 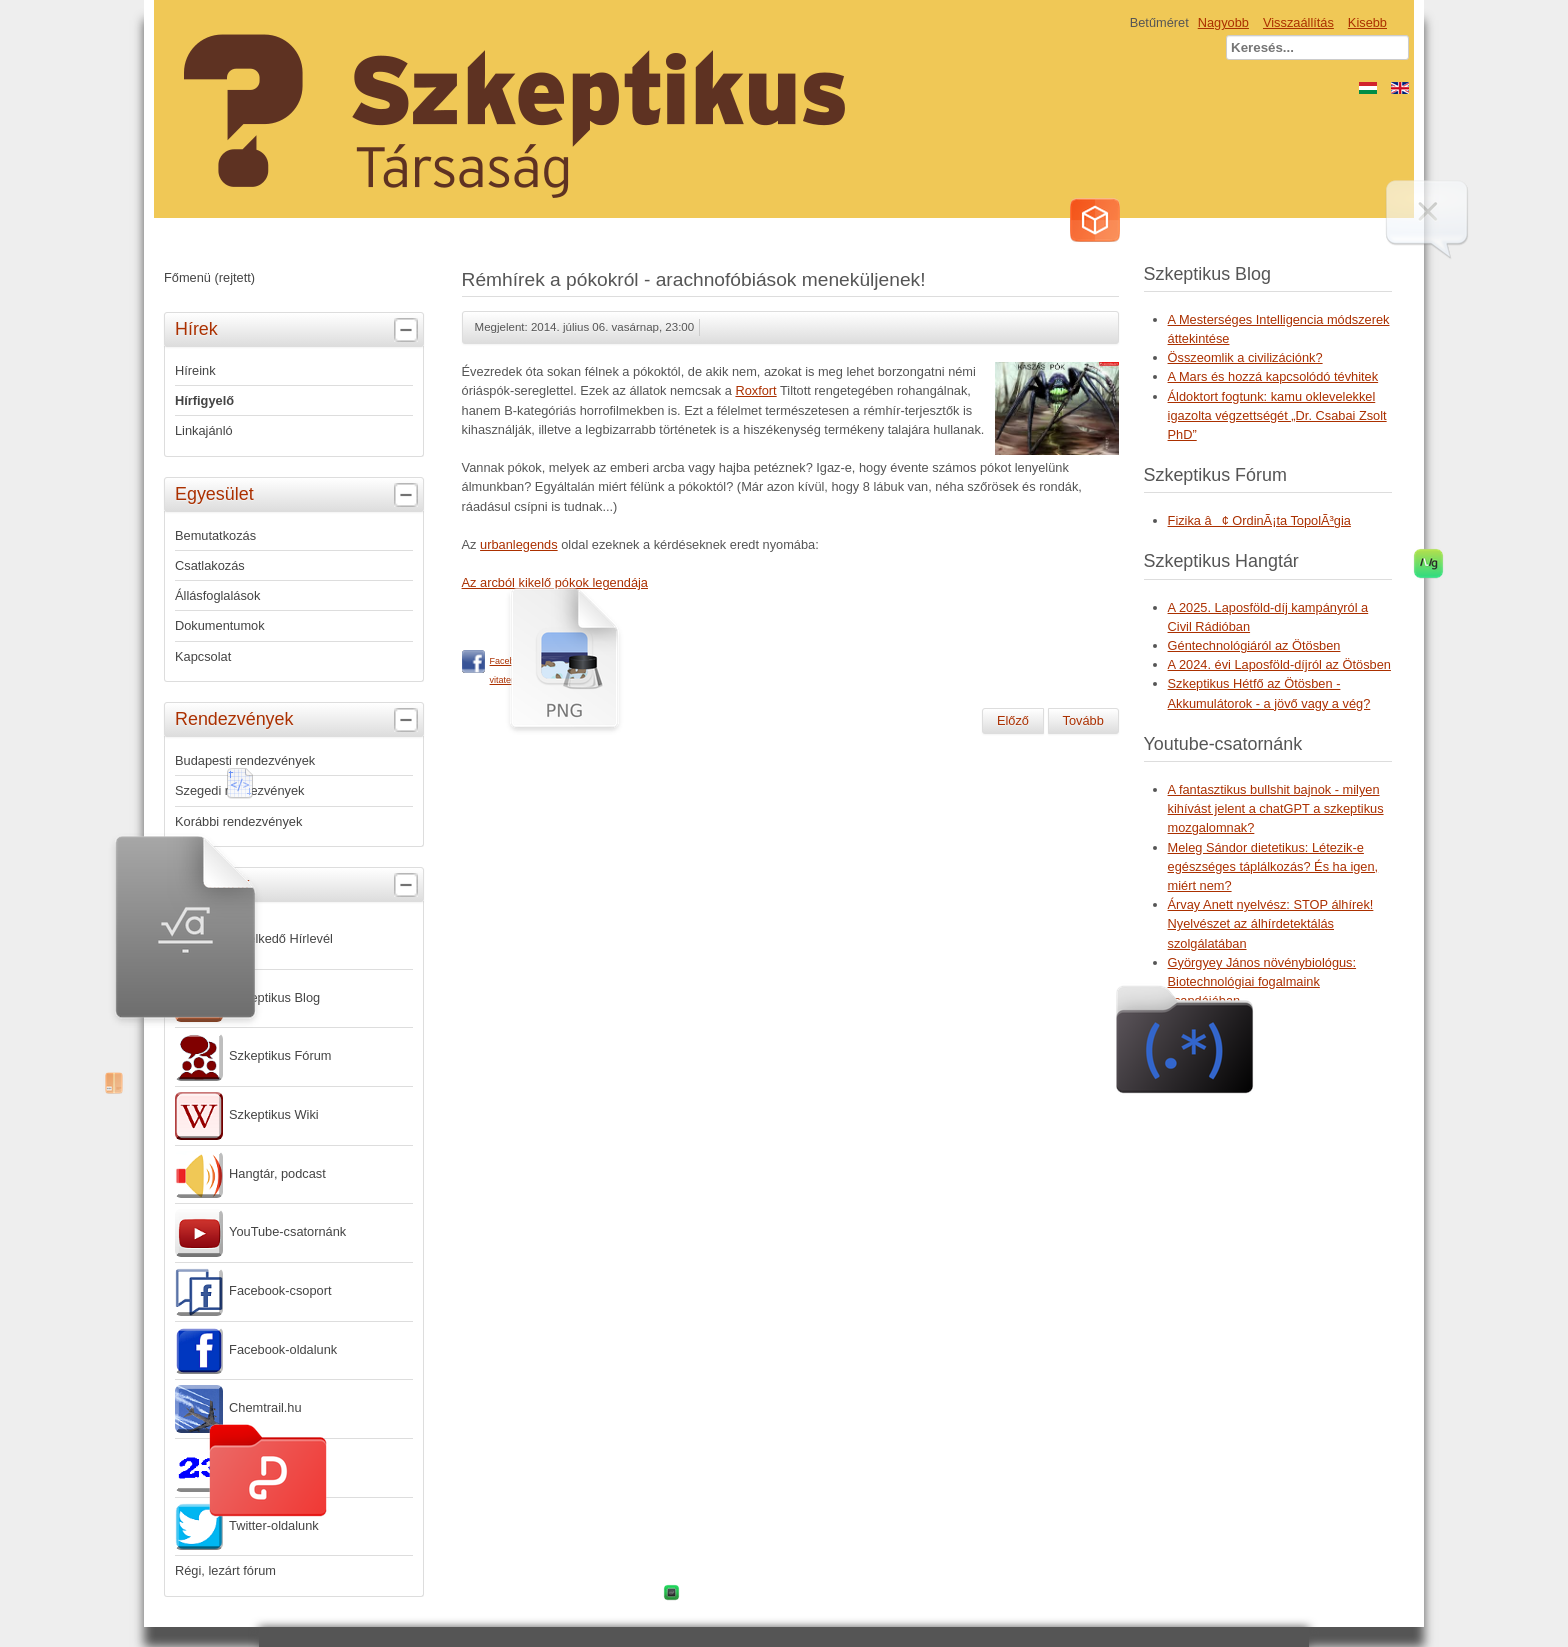 What do you see at coordinates (671, 1592) in the screenshot?
I see `open hardware information utility` at bounding box center [671, 1592].